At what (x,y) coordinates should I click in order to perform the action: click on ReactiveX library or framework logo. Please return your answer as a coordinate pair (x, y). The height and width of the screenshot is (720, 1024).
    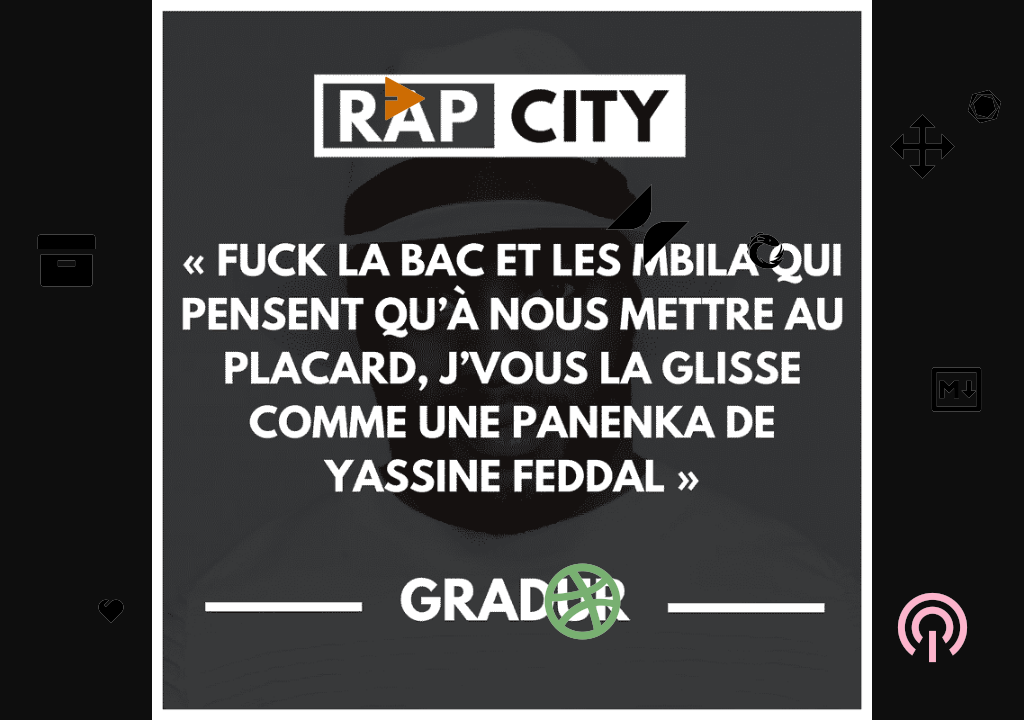
    Looking at the image, I should click on (765, 250).